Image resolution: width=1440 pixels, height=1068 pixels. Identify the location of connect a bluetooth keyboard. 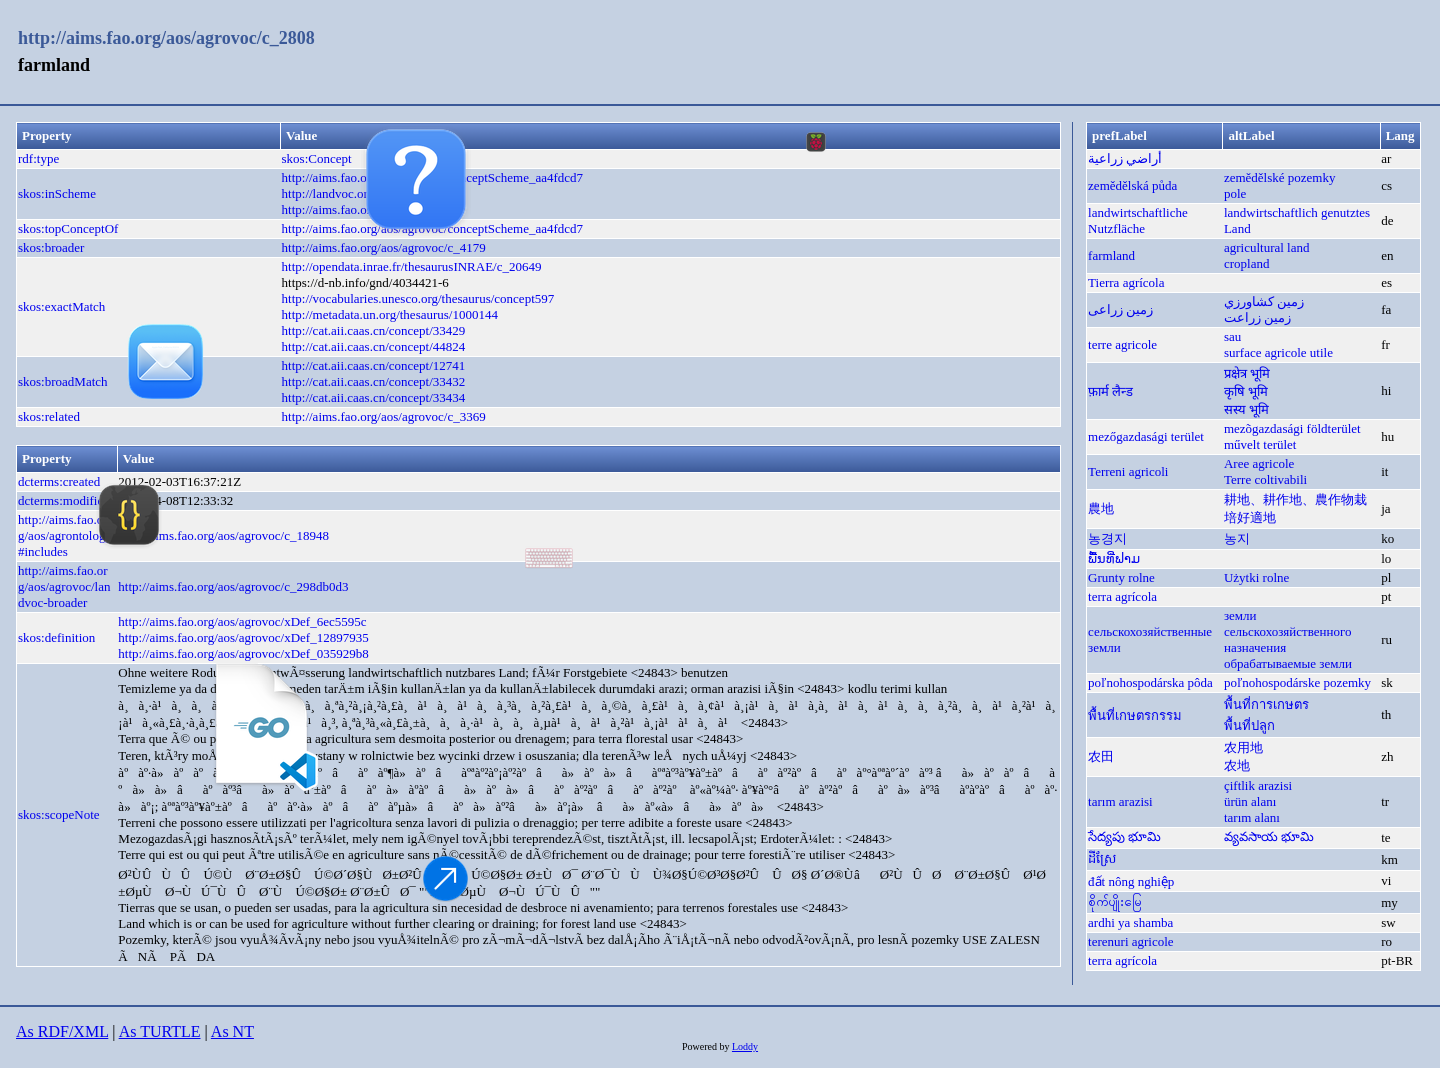
(549, 558).